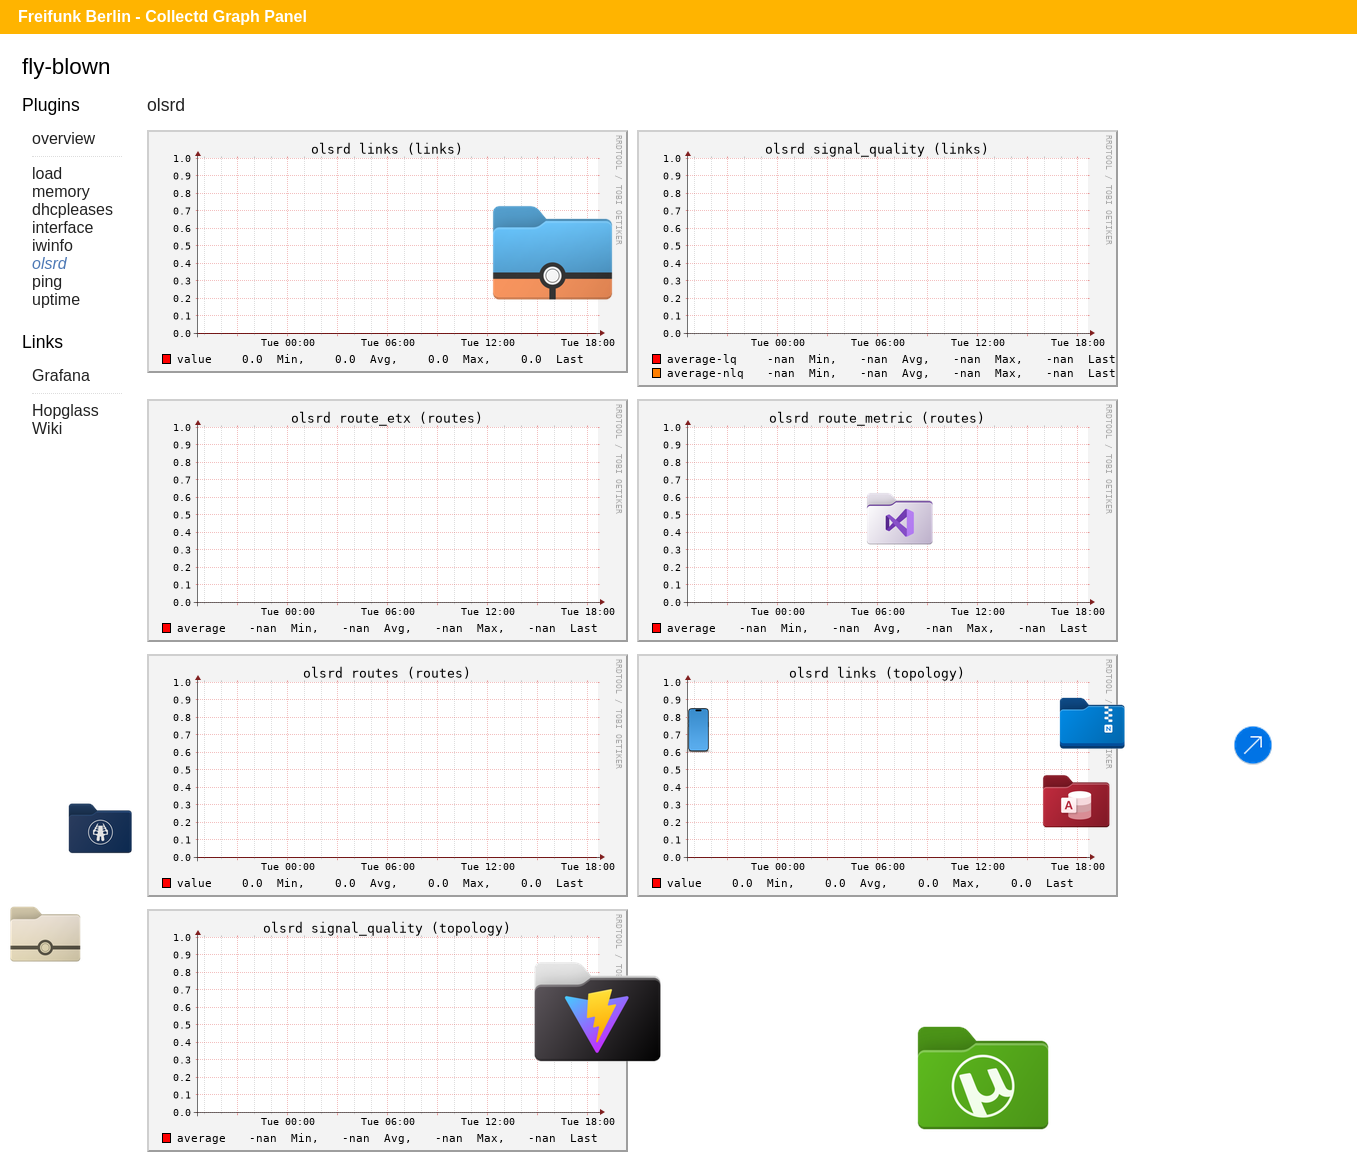 Image resolution: width=1357 pixels, height=1164 pixels. Describe the element at coordinates (552, 256) in the screenshot. I see `folder containing pokémon typing game files` at that location.